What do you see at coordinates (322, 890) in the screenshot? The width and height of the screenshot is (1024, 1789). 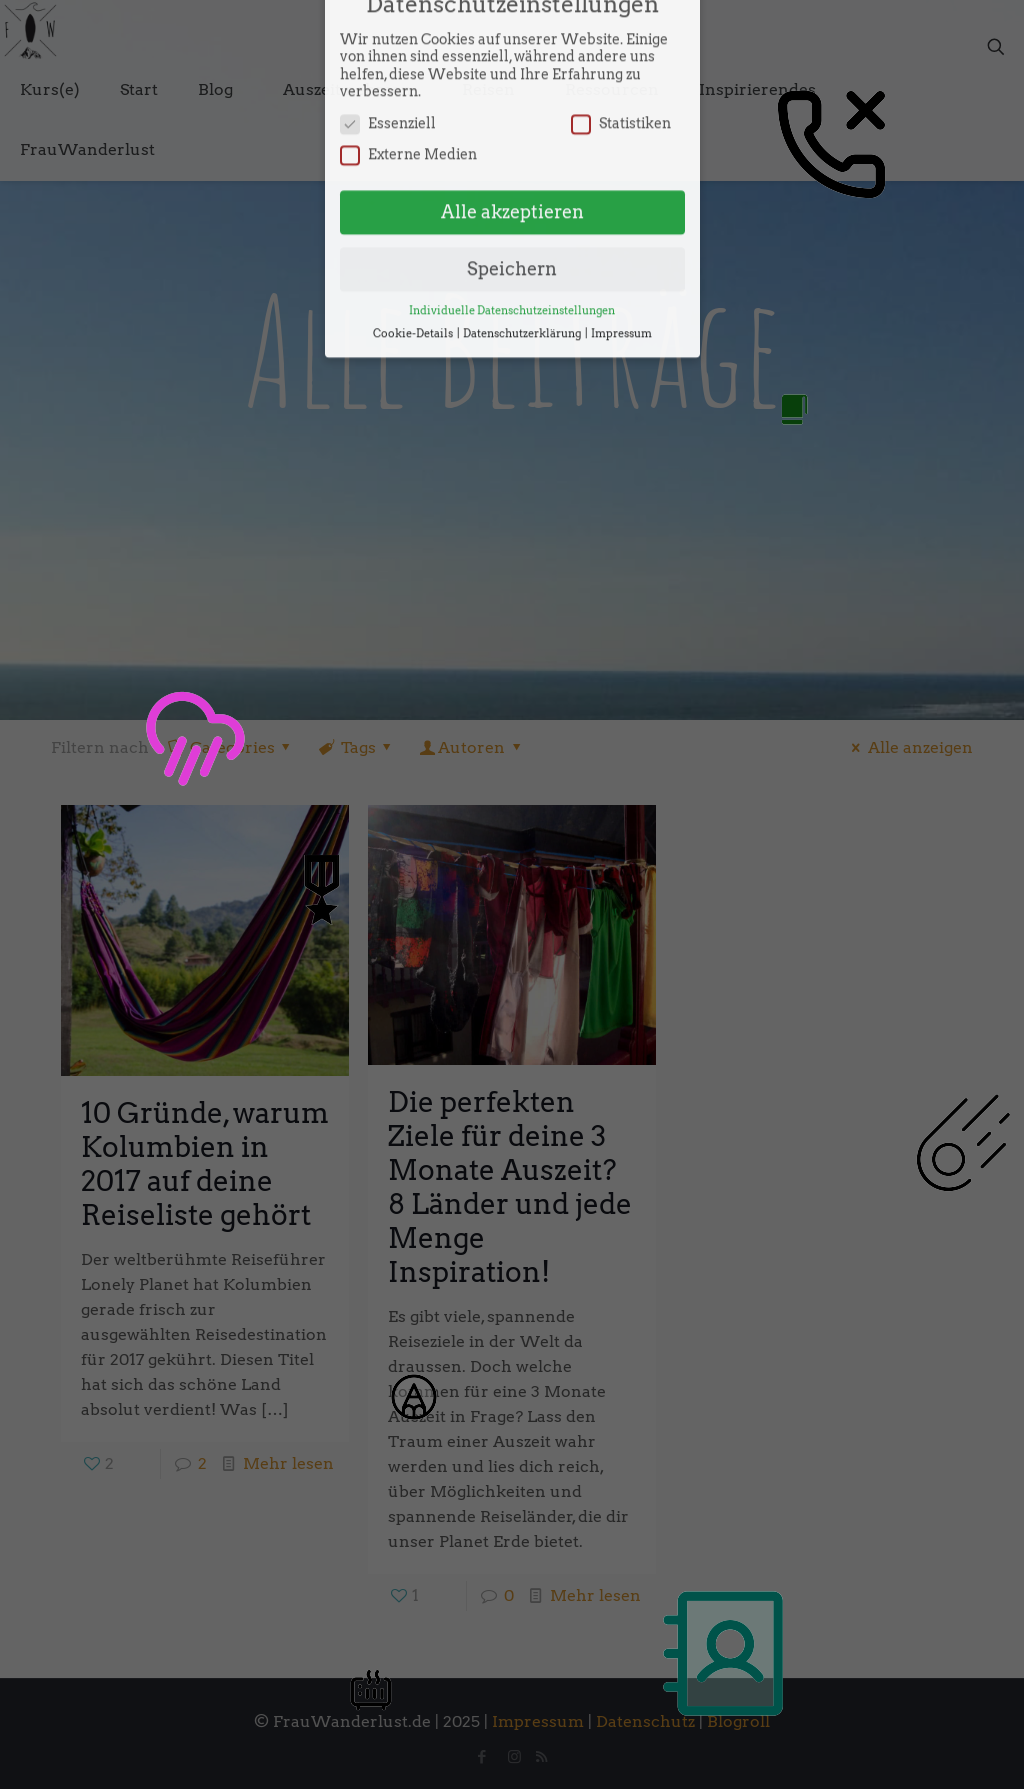 I see `view achievements or awards` at bounding box center [322, 890].